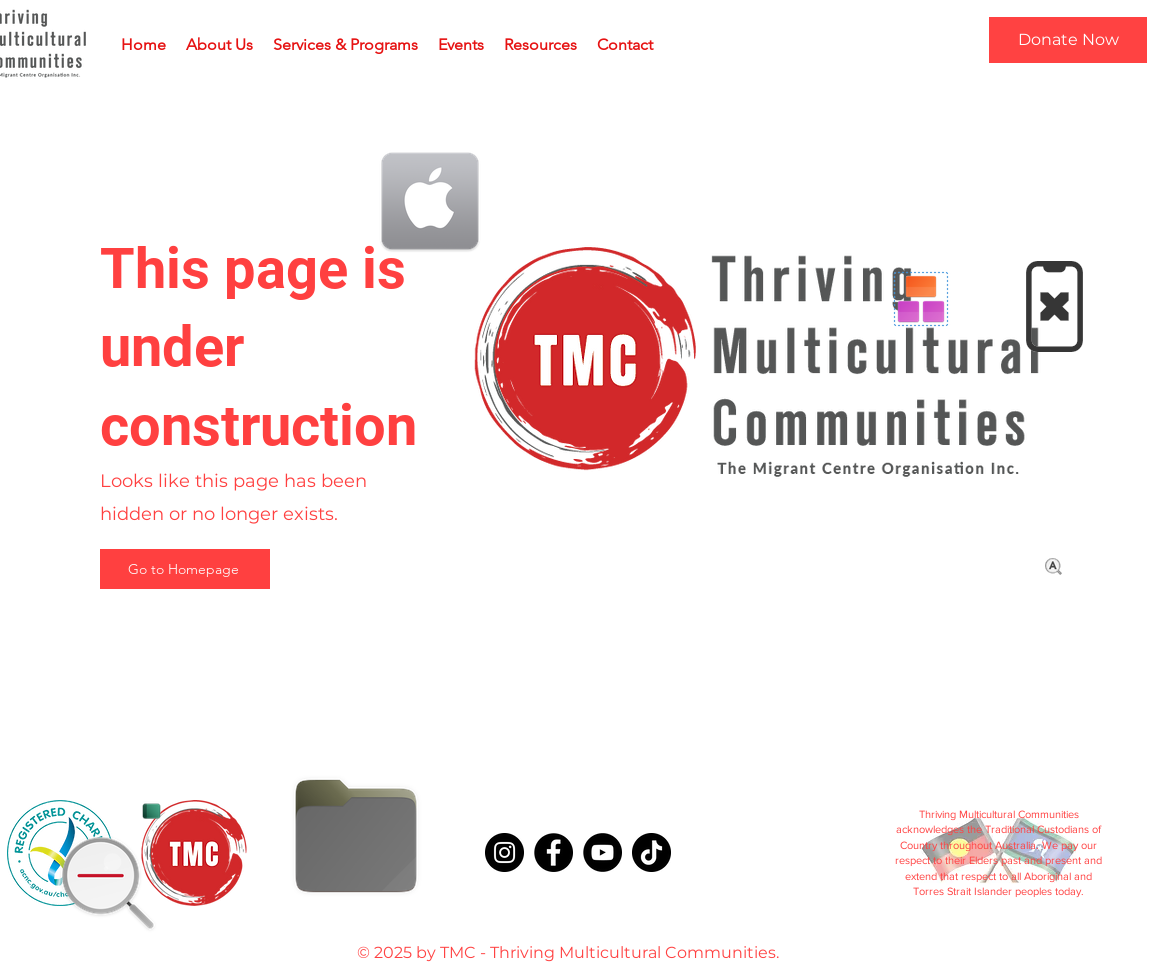  What do you see at coordinates (107, 882) in the screenshot?
I see `zoom out to see more content` at bounding box center [107, 882].